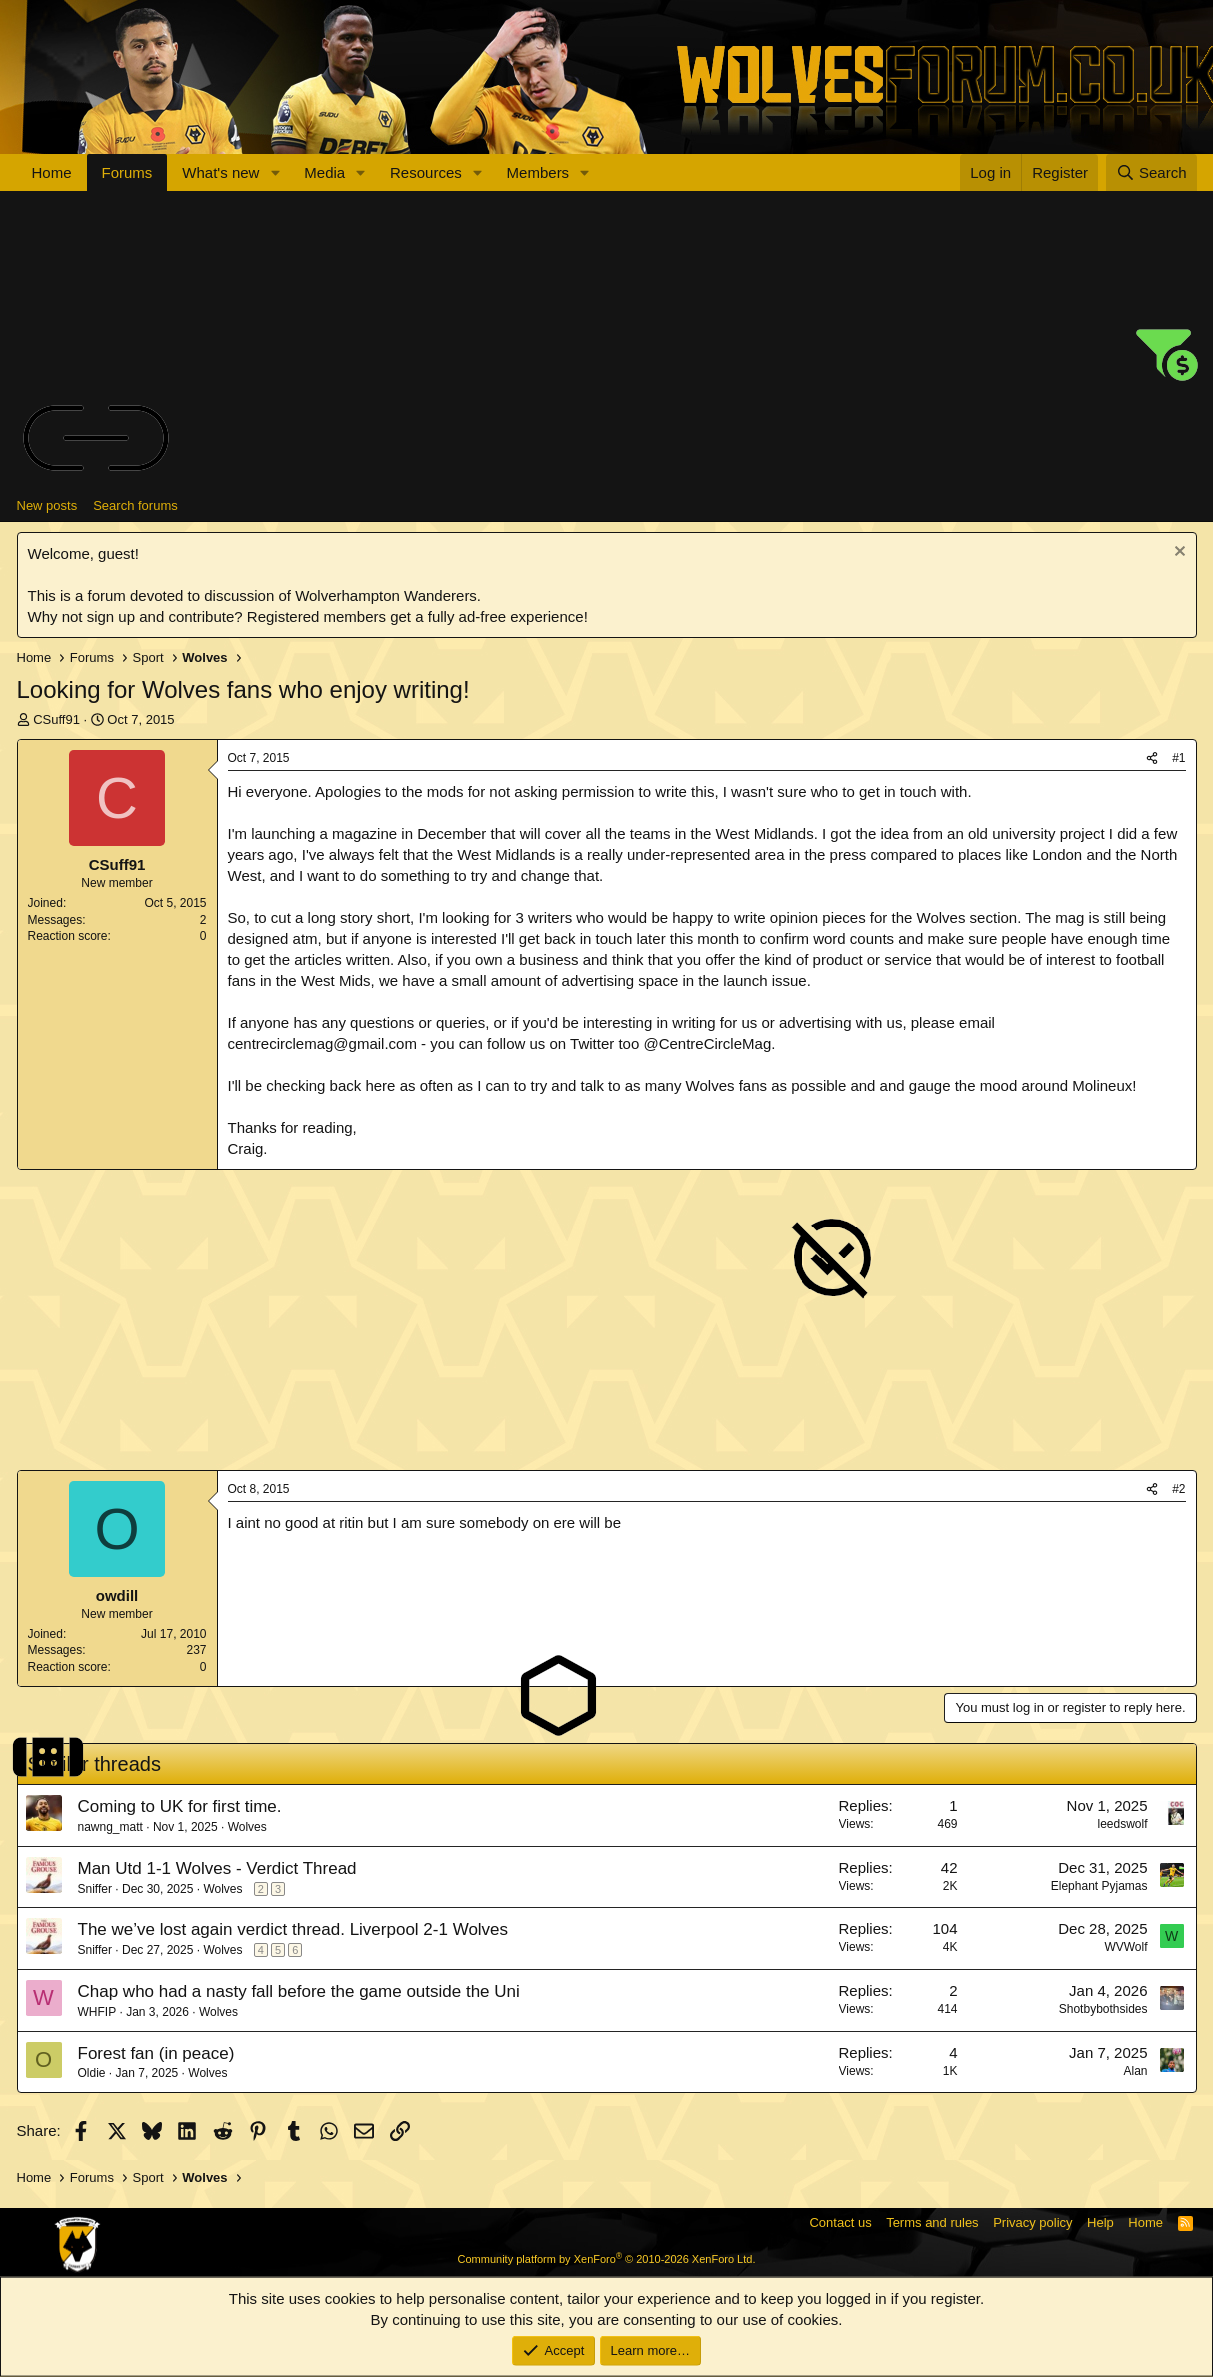 The height and width of the screenshot is (2377, 1213). What do you see at coordinates (832, 1257) in the screenshot?
I see `indicates content is unpublished or hidden from public view` at bounding box center [832, 1257].